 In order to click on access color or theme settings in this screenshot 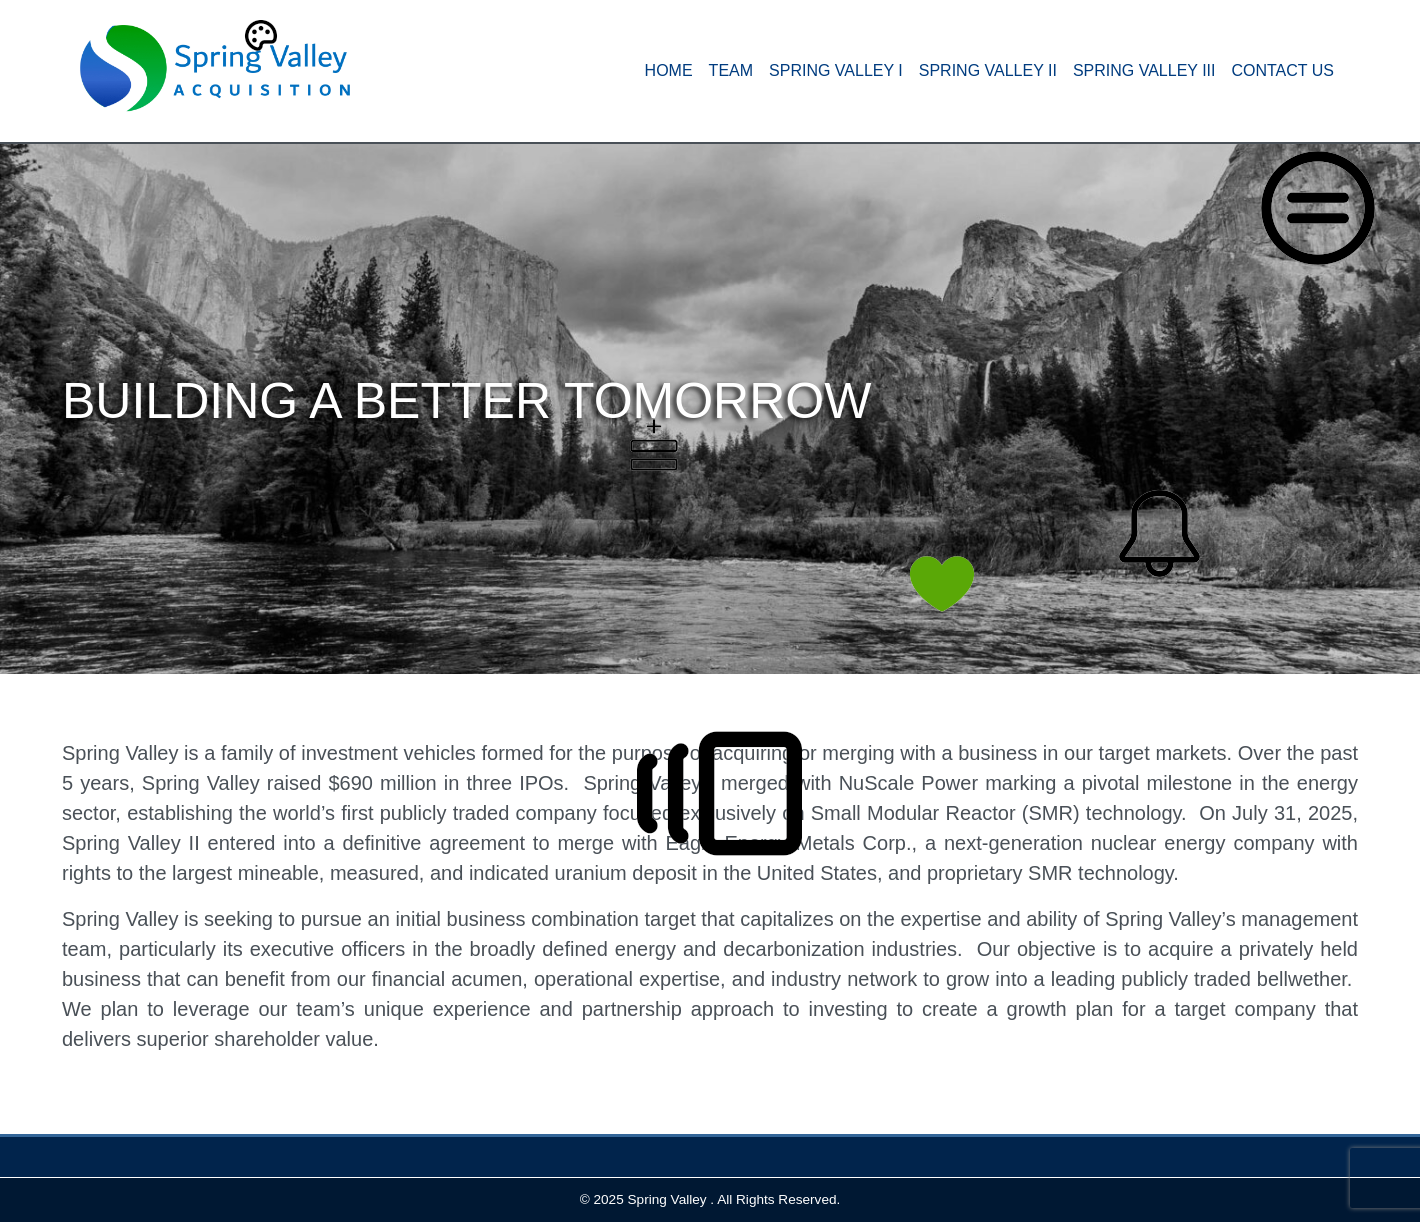, I will do `click(261, 36)`.